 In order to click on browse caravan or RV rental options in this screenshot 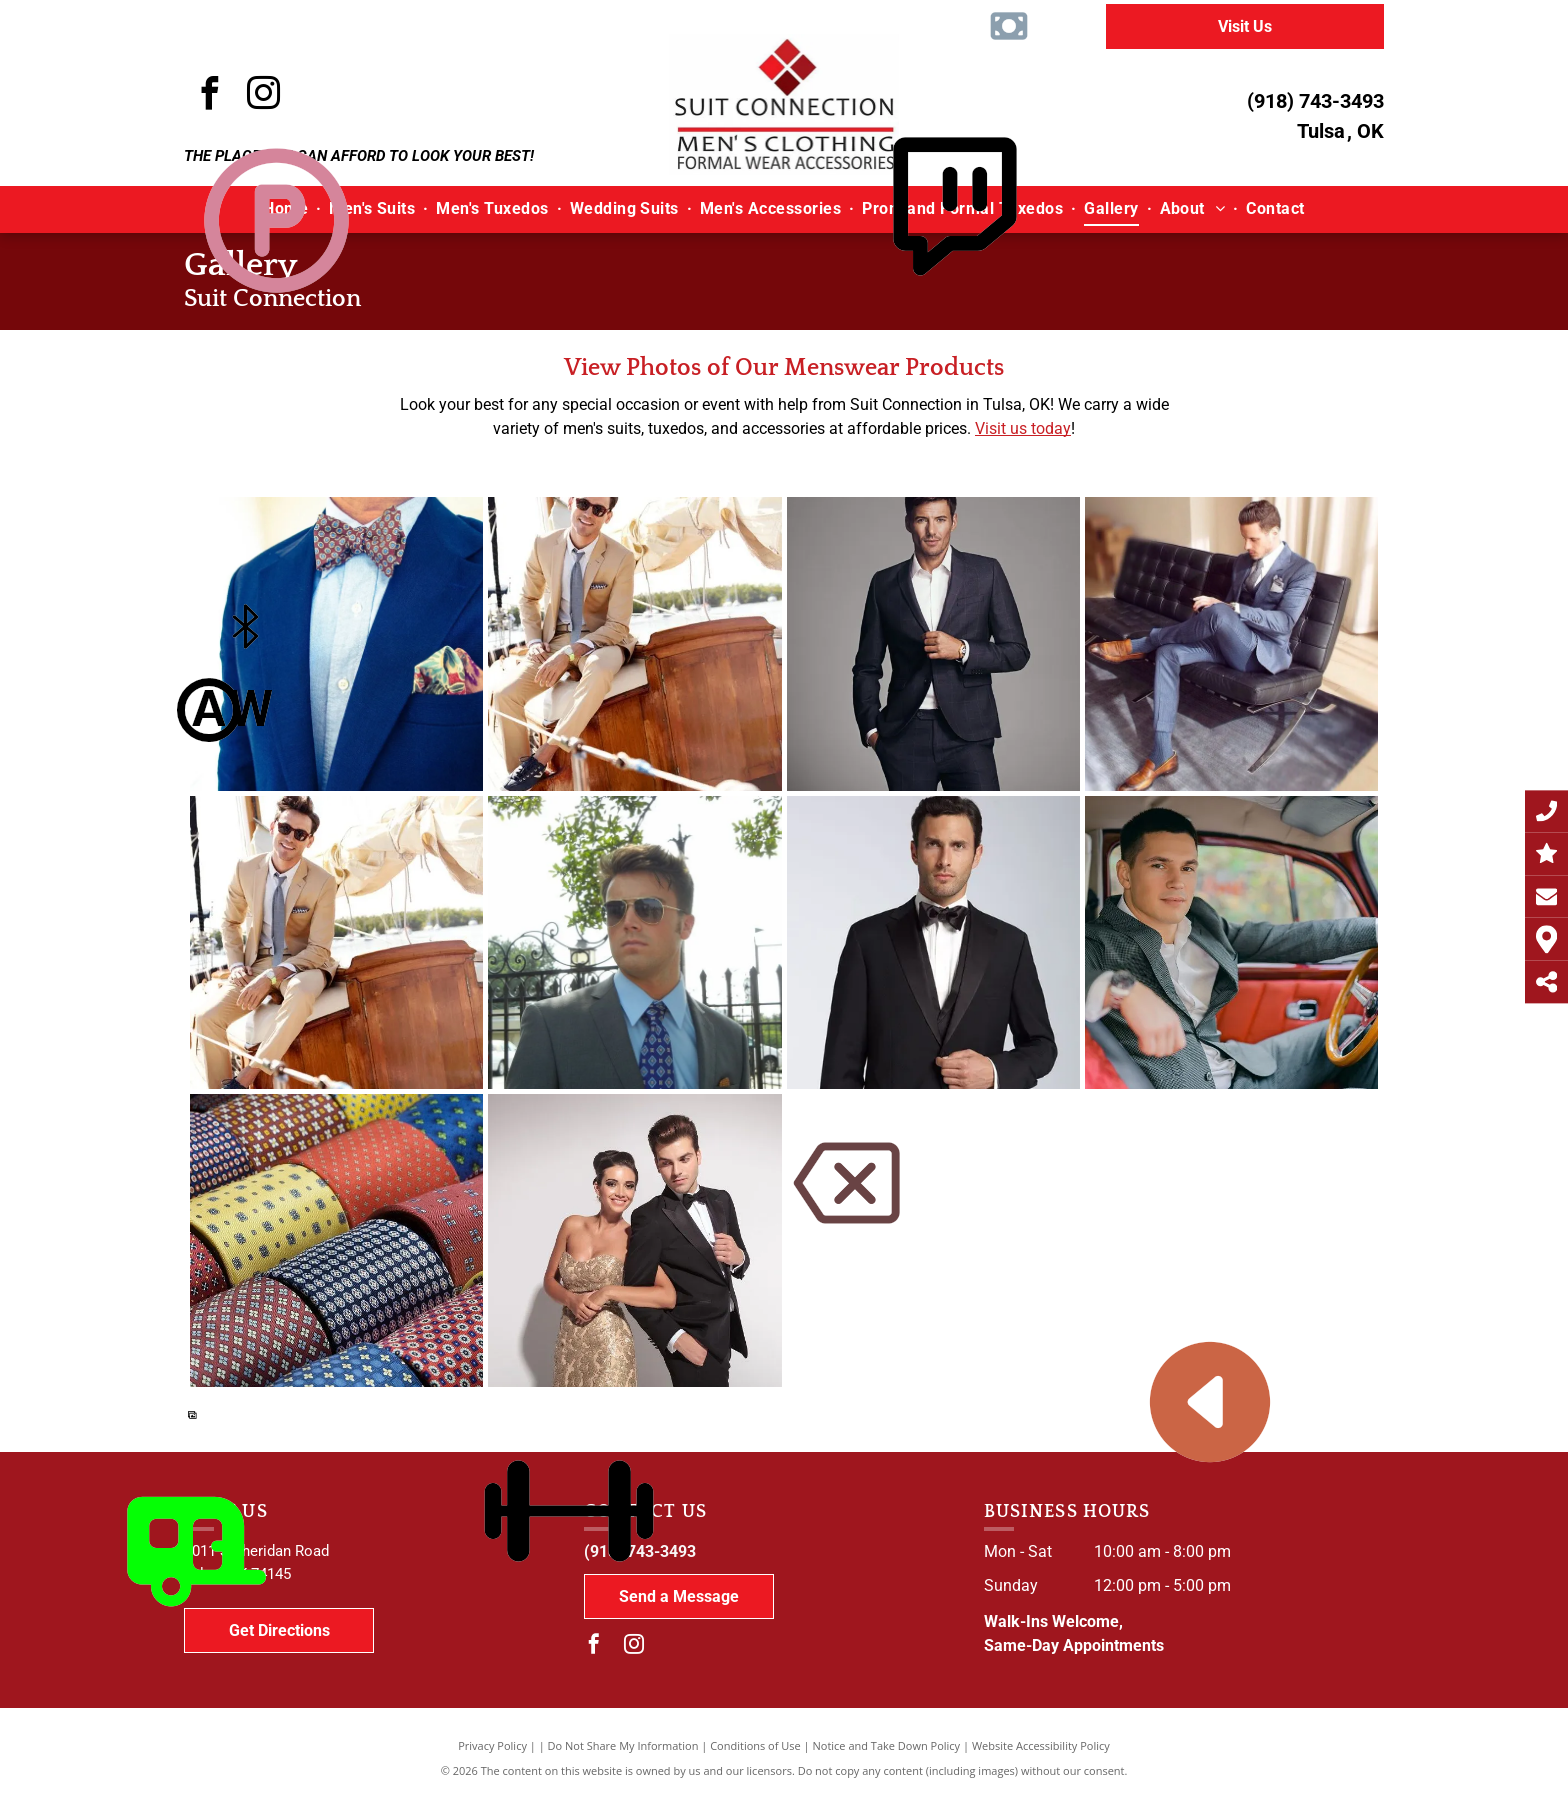, I will do `click(193, 1548)`.